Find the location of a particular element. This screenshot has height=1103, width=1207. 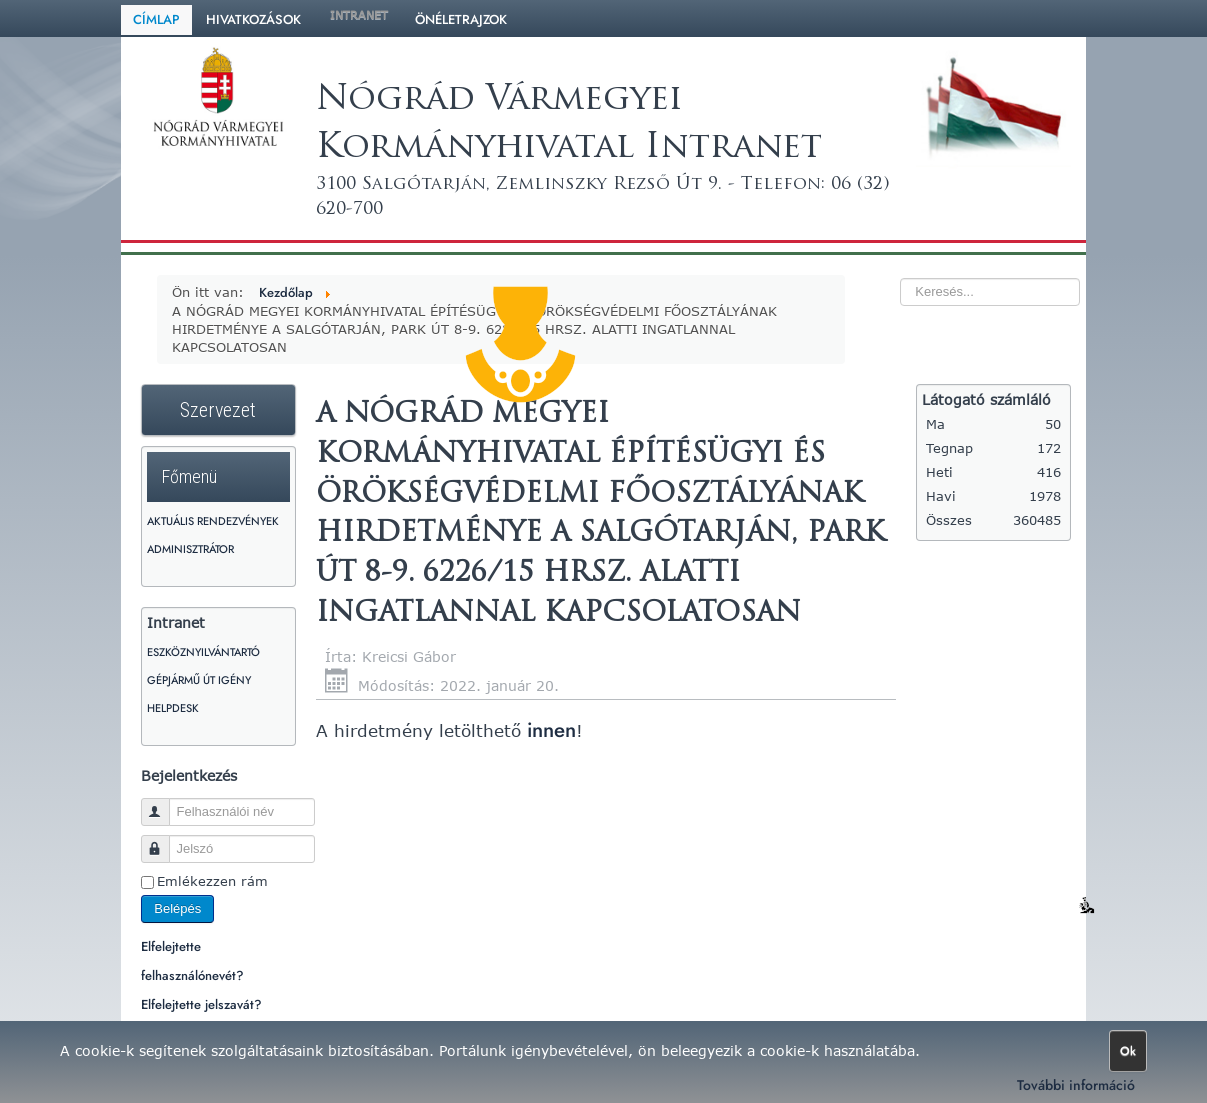

strength tarot card icon is located at coordinates (1086, 905).